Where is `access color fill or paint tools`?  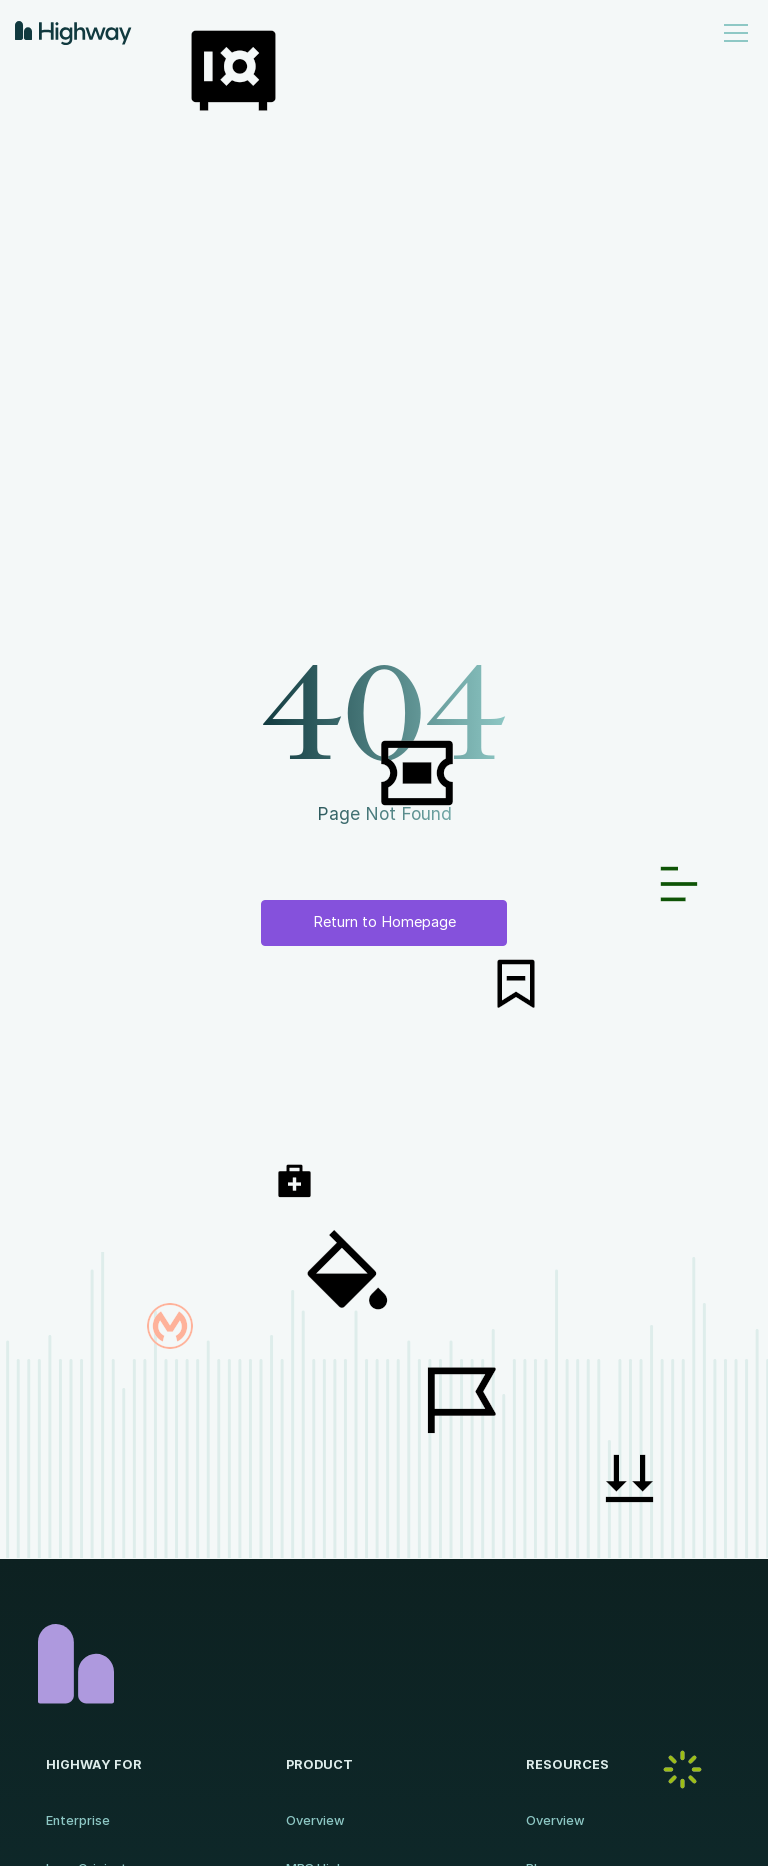 access color fill or paint tools is located at coordinates (345, 1269).